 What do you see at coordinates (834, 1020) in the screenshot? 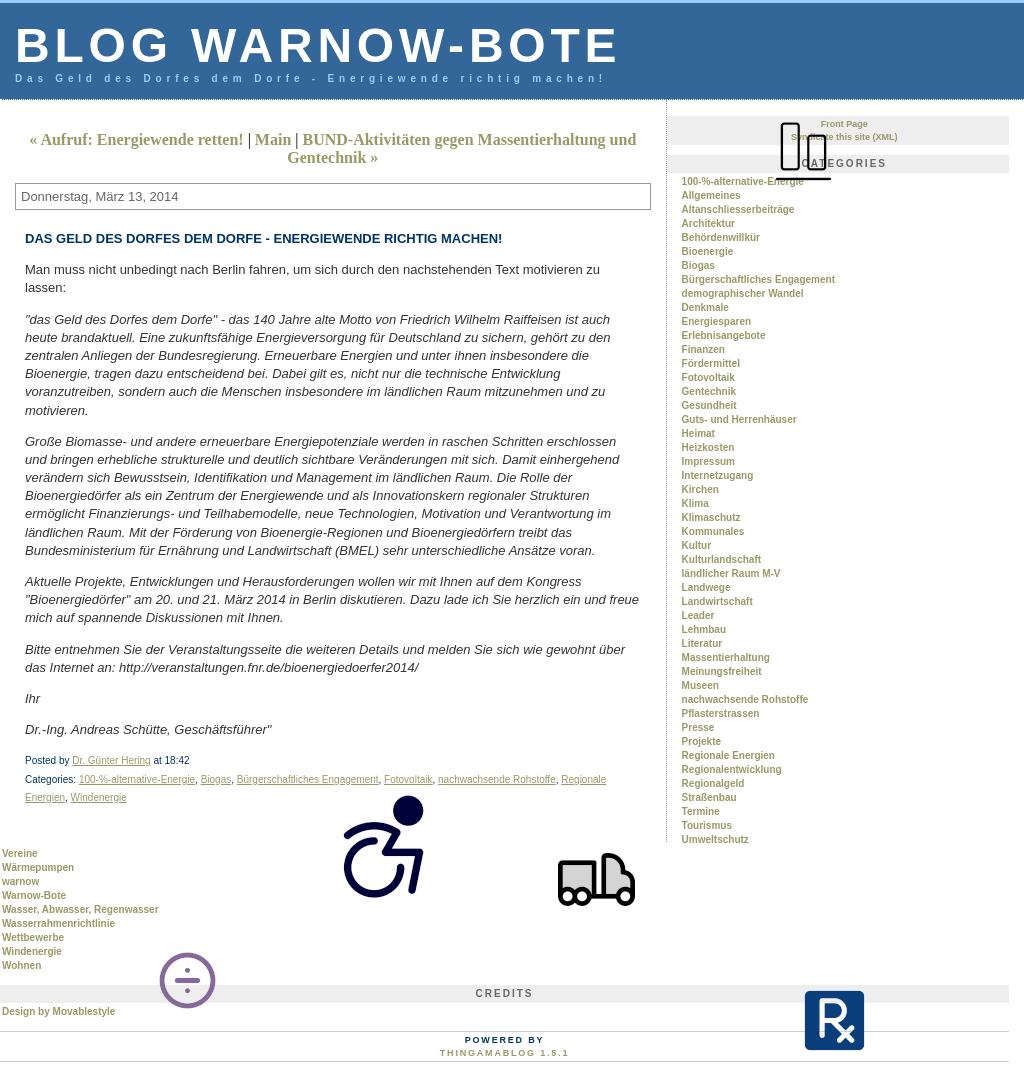
I see `view prescription details` at bounding box center [834, 1020].